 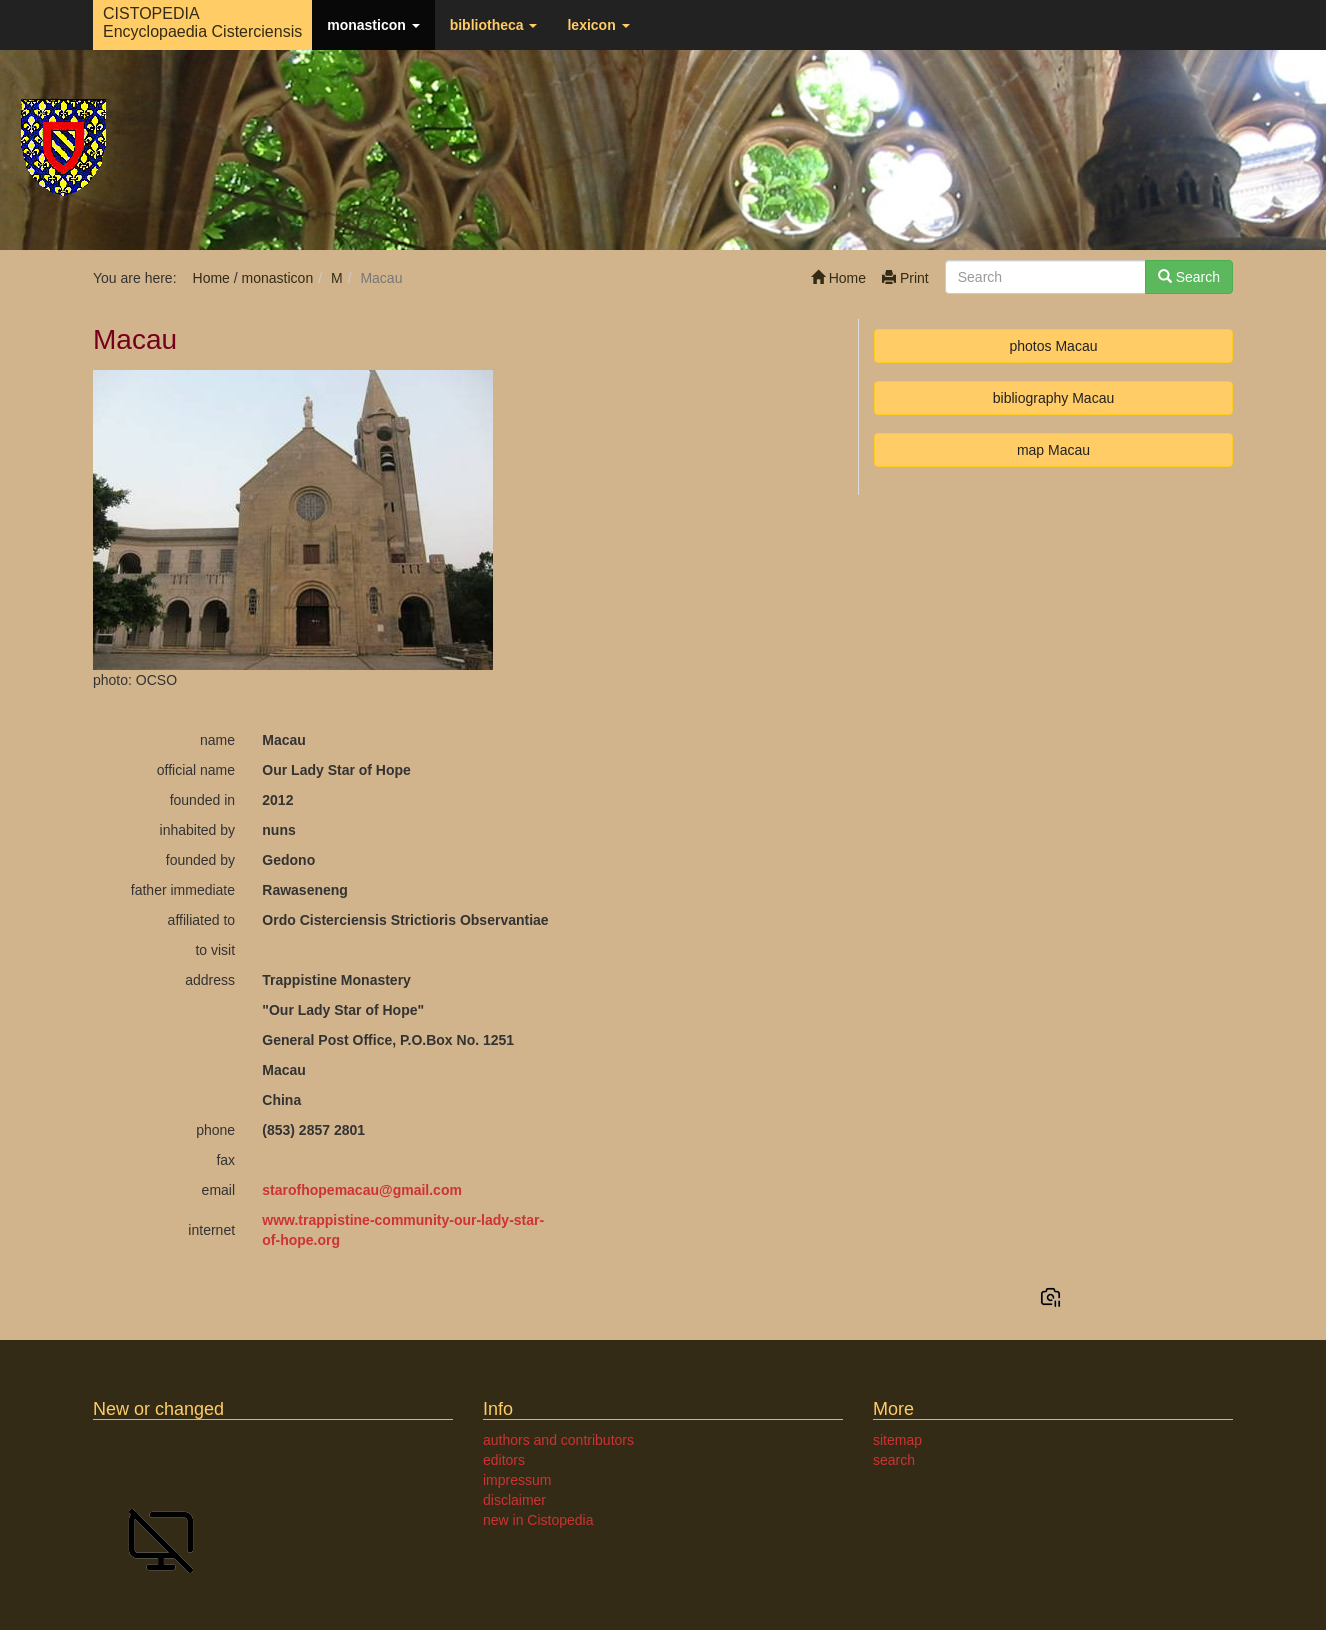 What do you see at coordinates (1050, 1296) in the screenshot?
I see `pause video recording` at bounding box center [1050, 1296].